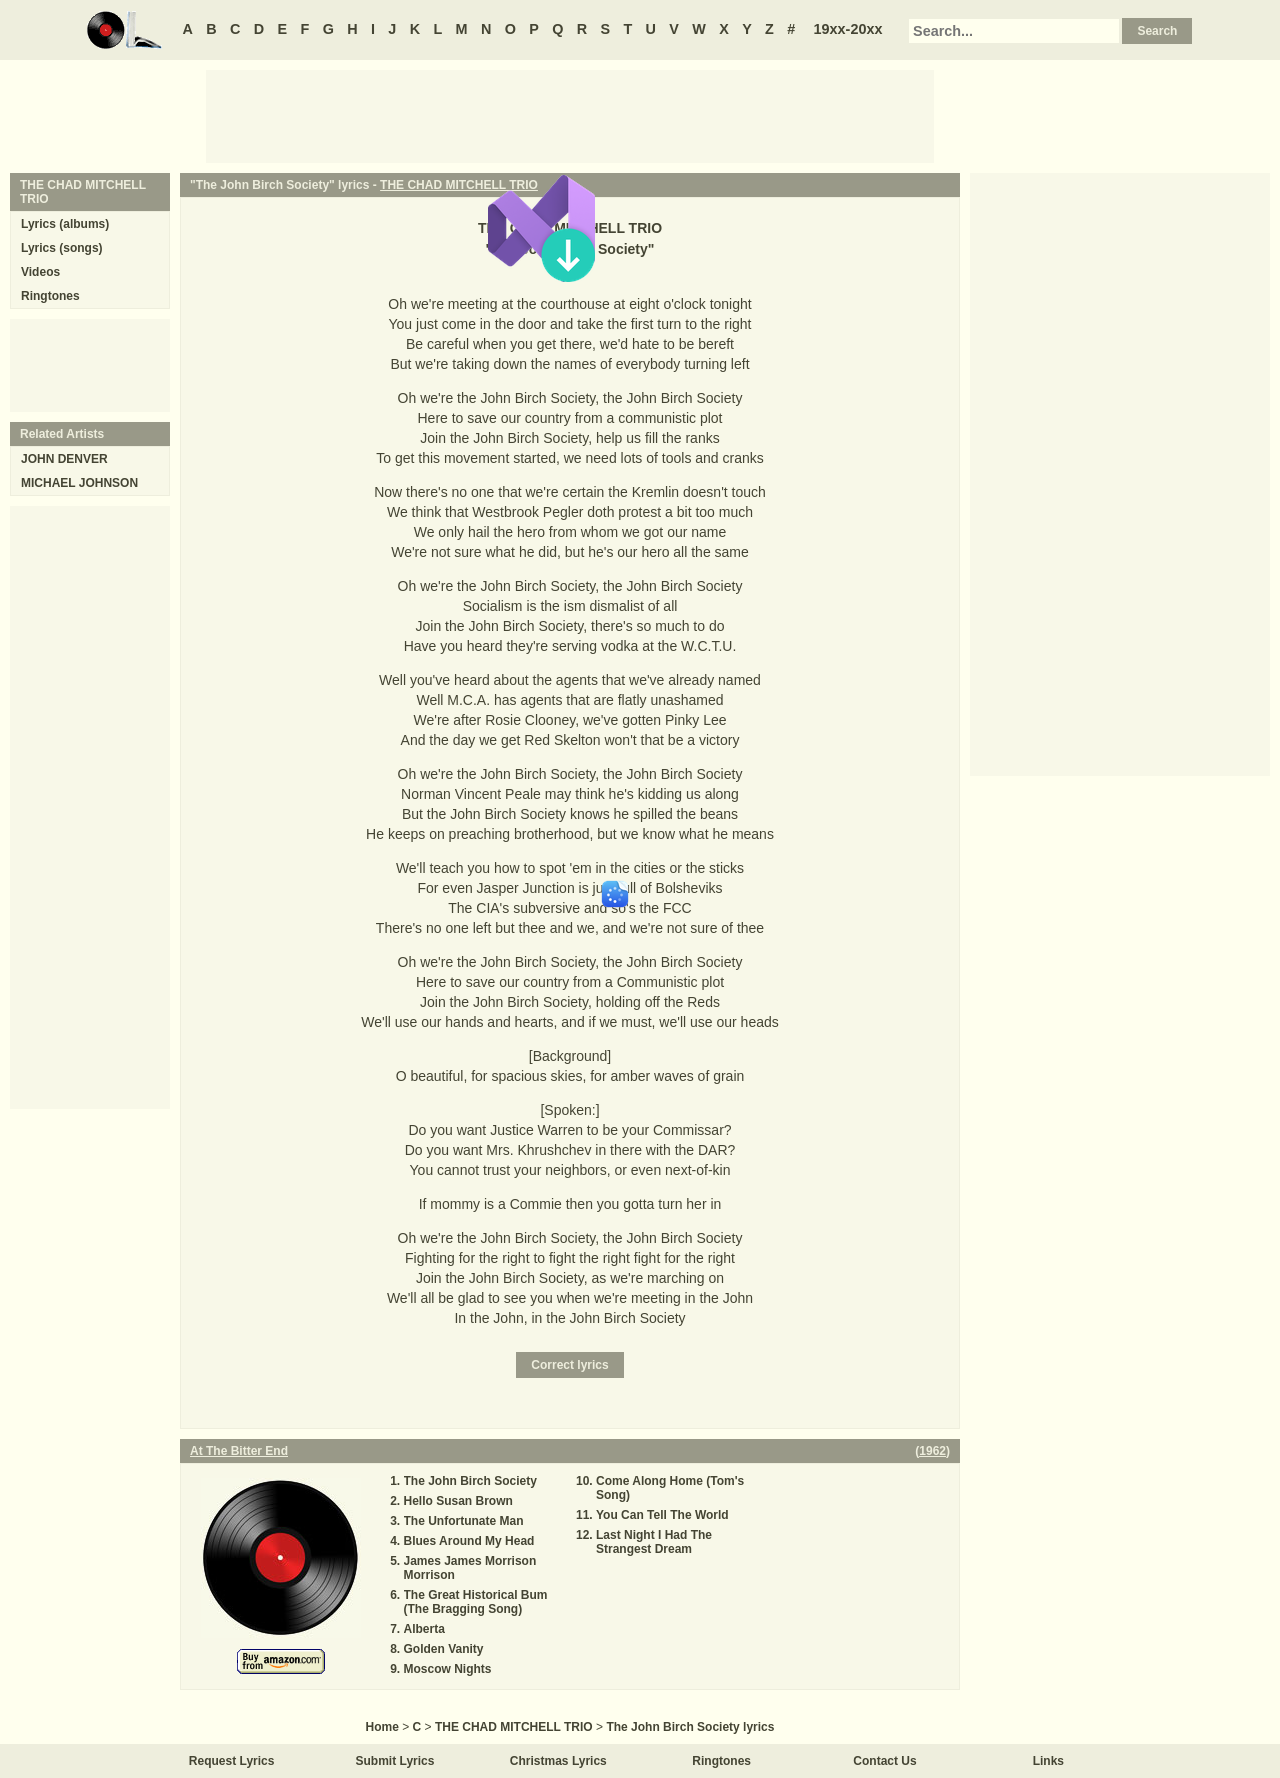 This screenshot has width=1280, height=1778. I want to click on open visual studio installer, so click(541, 228).